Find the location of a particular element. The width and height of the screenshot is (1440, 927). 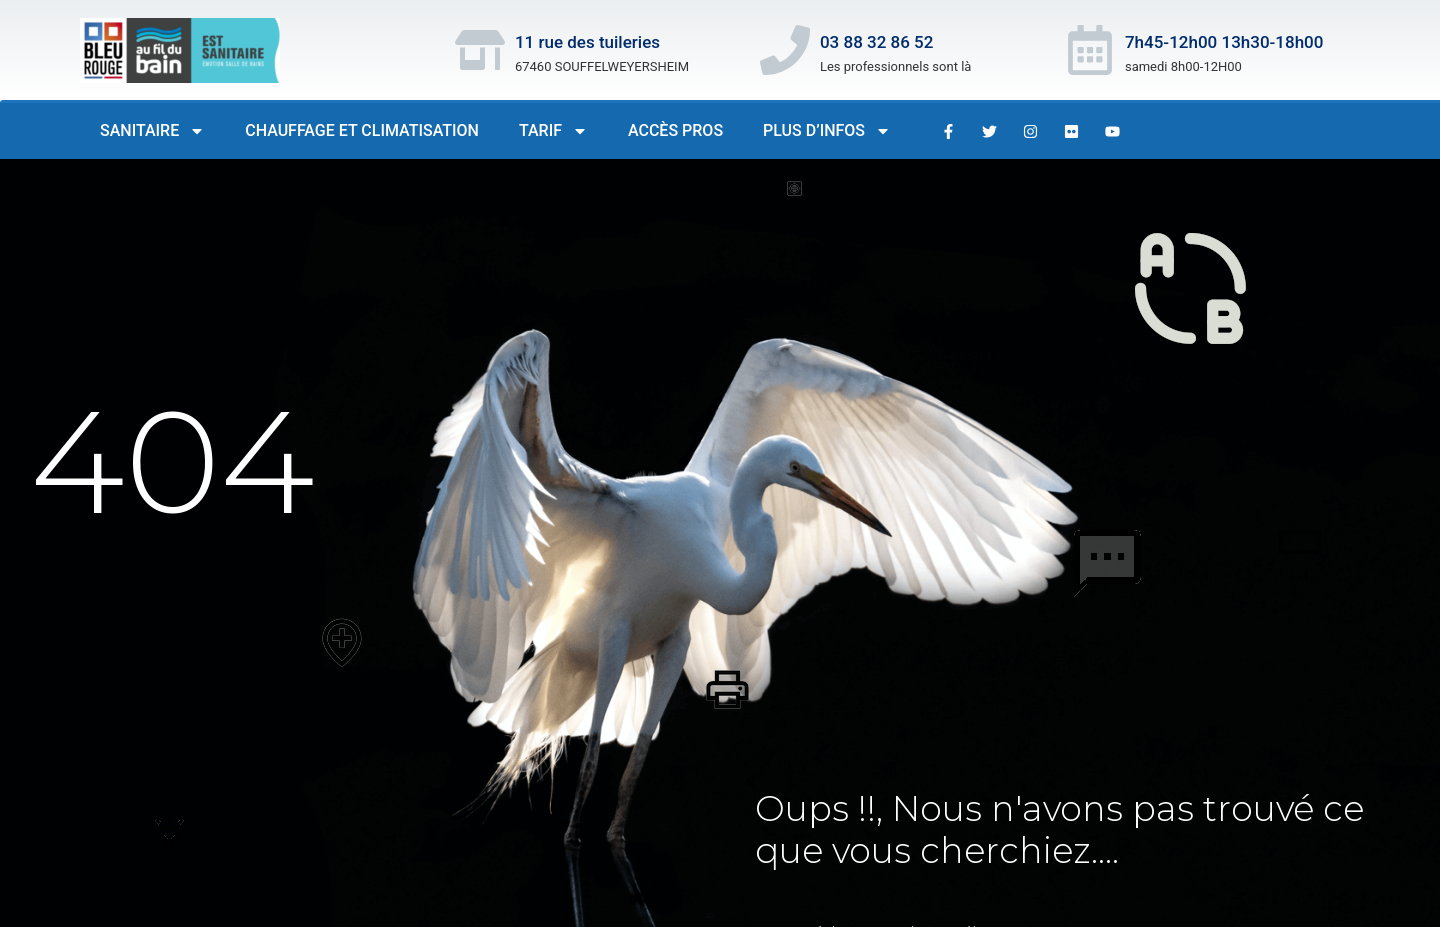

switch between option A and option B is located at coordinates (1190, 288).